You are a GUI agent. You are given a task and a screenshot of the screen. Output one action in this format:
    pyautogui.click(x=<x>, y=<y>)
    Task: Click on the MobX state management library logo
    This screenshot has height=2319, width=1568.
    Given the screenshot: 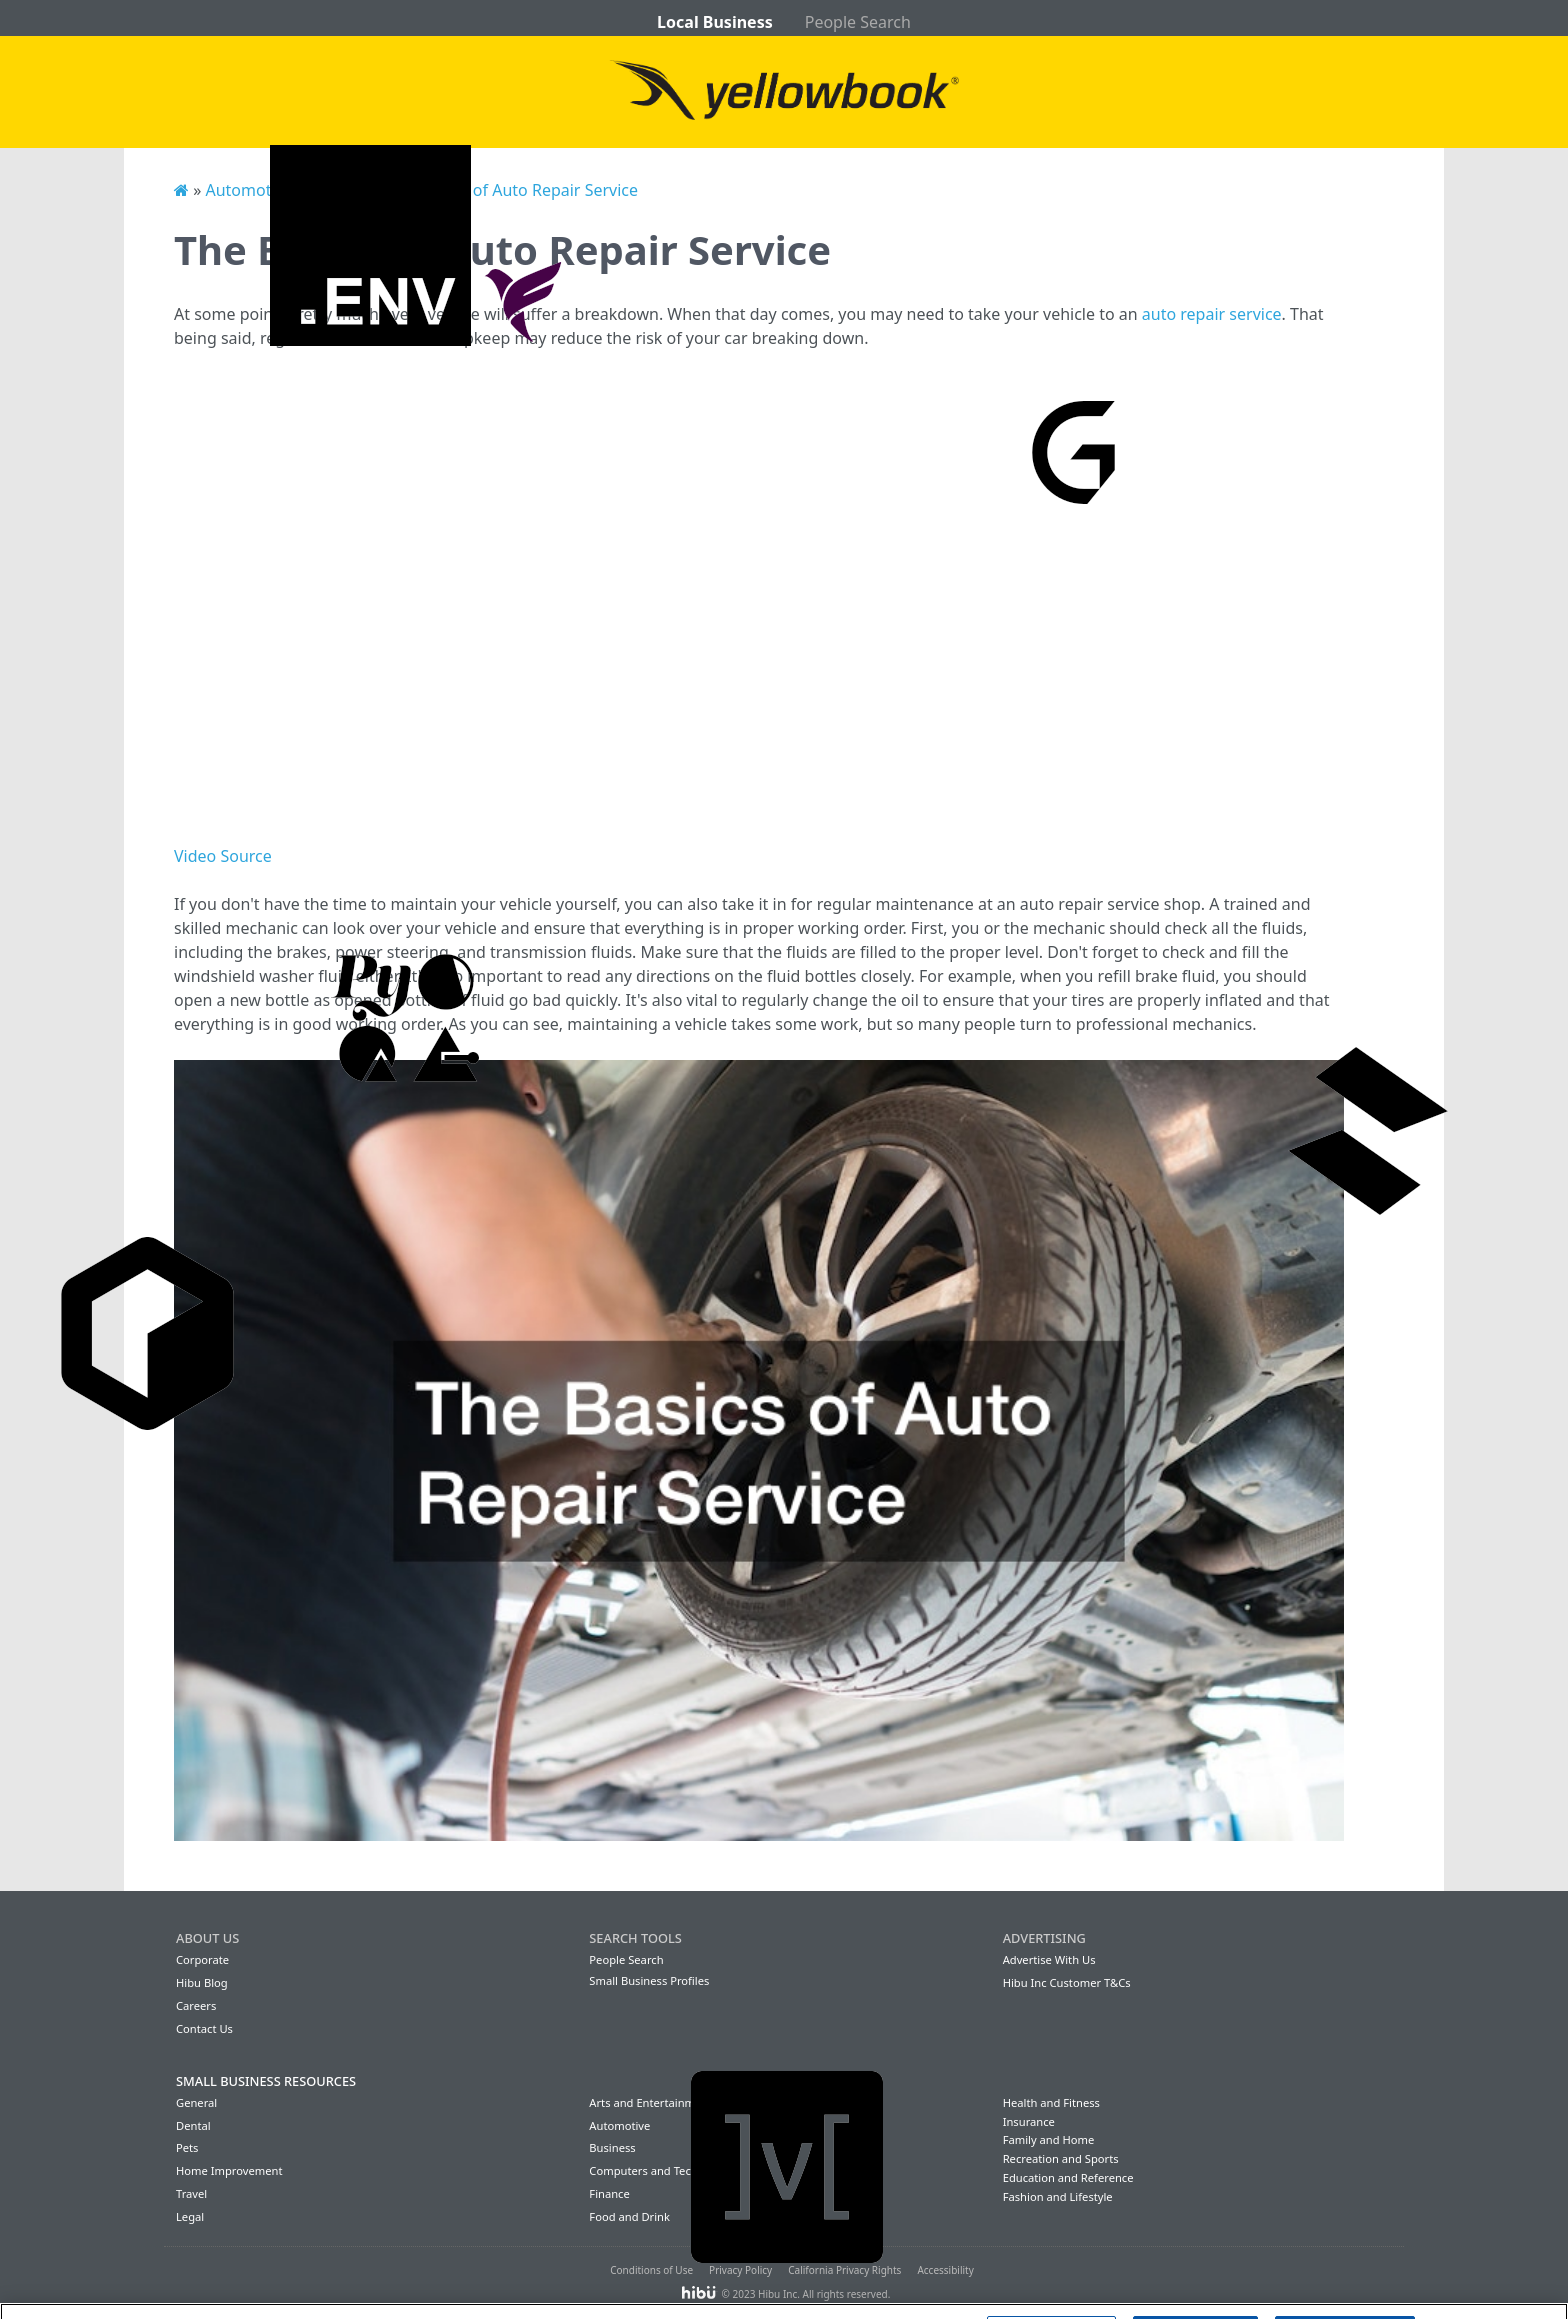 What is the action you would take?
    pyautogui.click(x=787, y=2167)
    